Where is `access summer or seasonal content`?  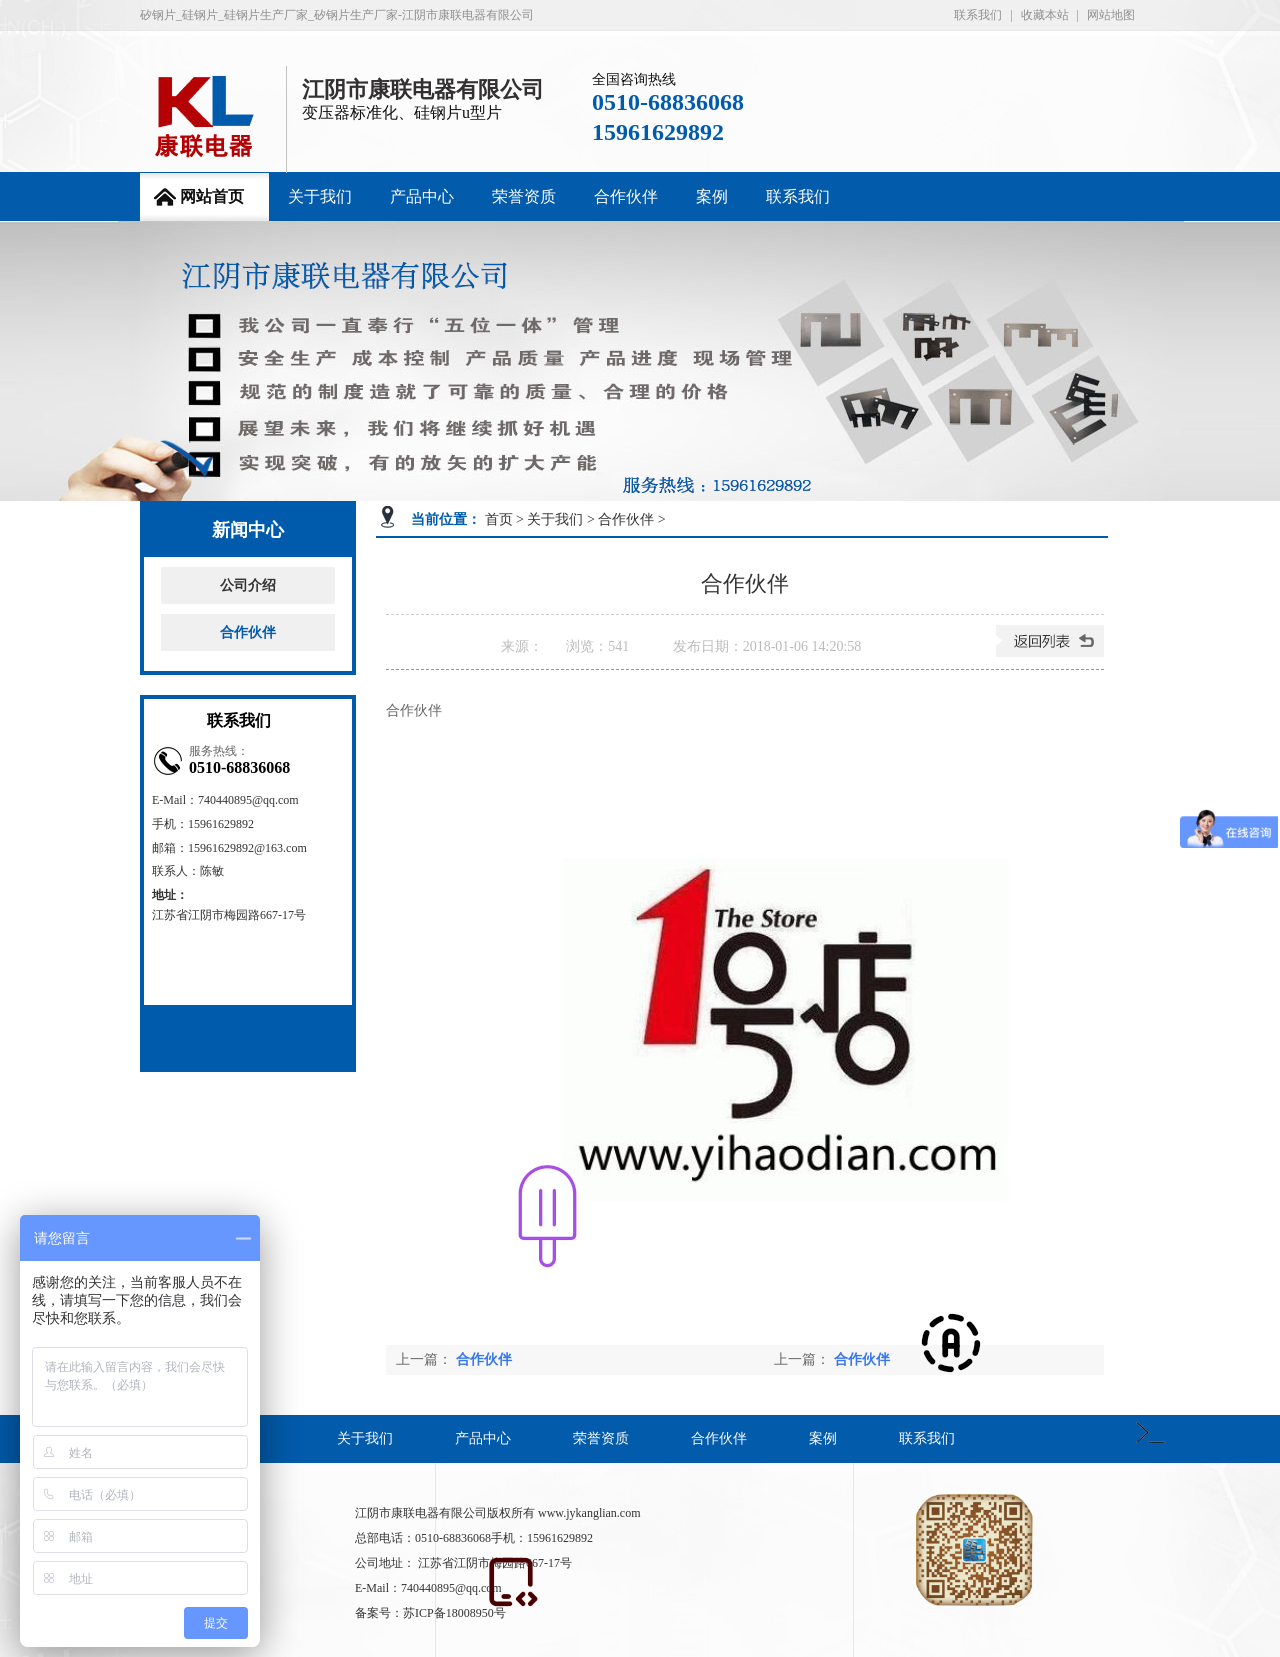 access summer or seasonal content is located at coordinates (547, 1214).